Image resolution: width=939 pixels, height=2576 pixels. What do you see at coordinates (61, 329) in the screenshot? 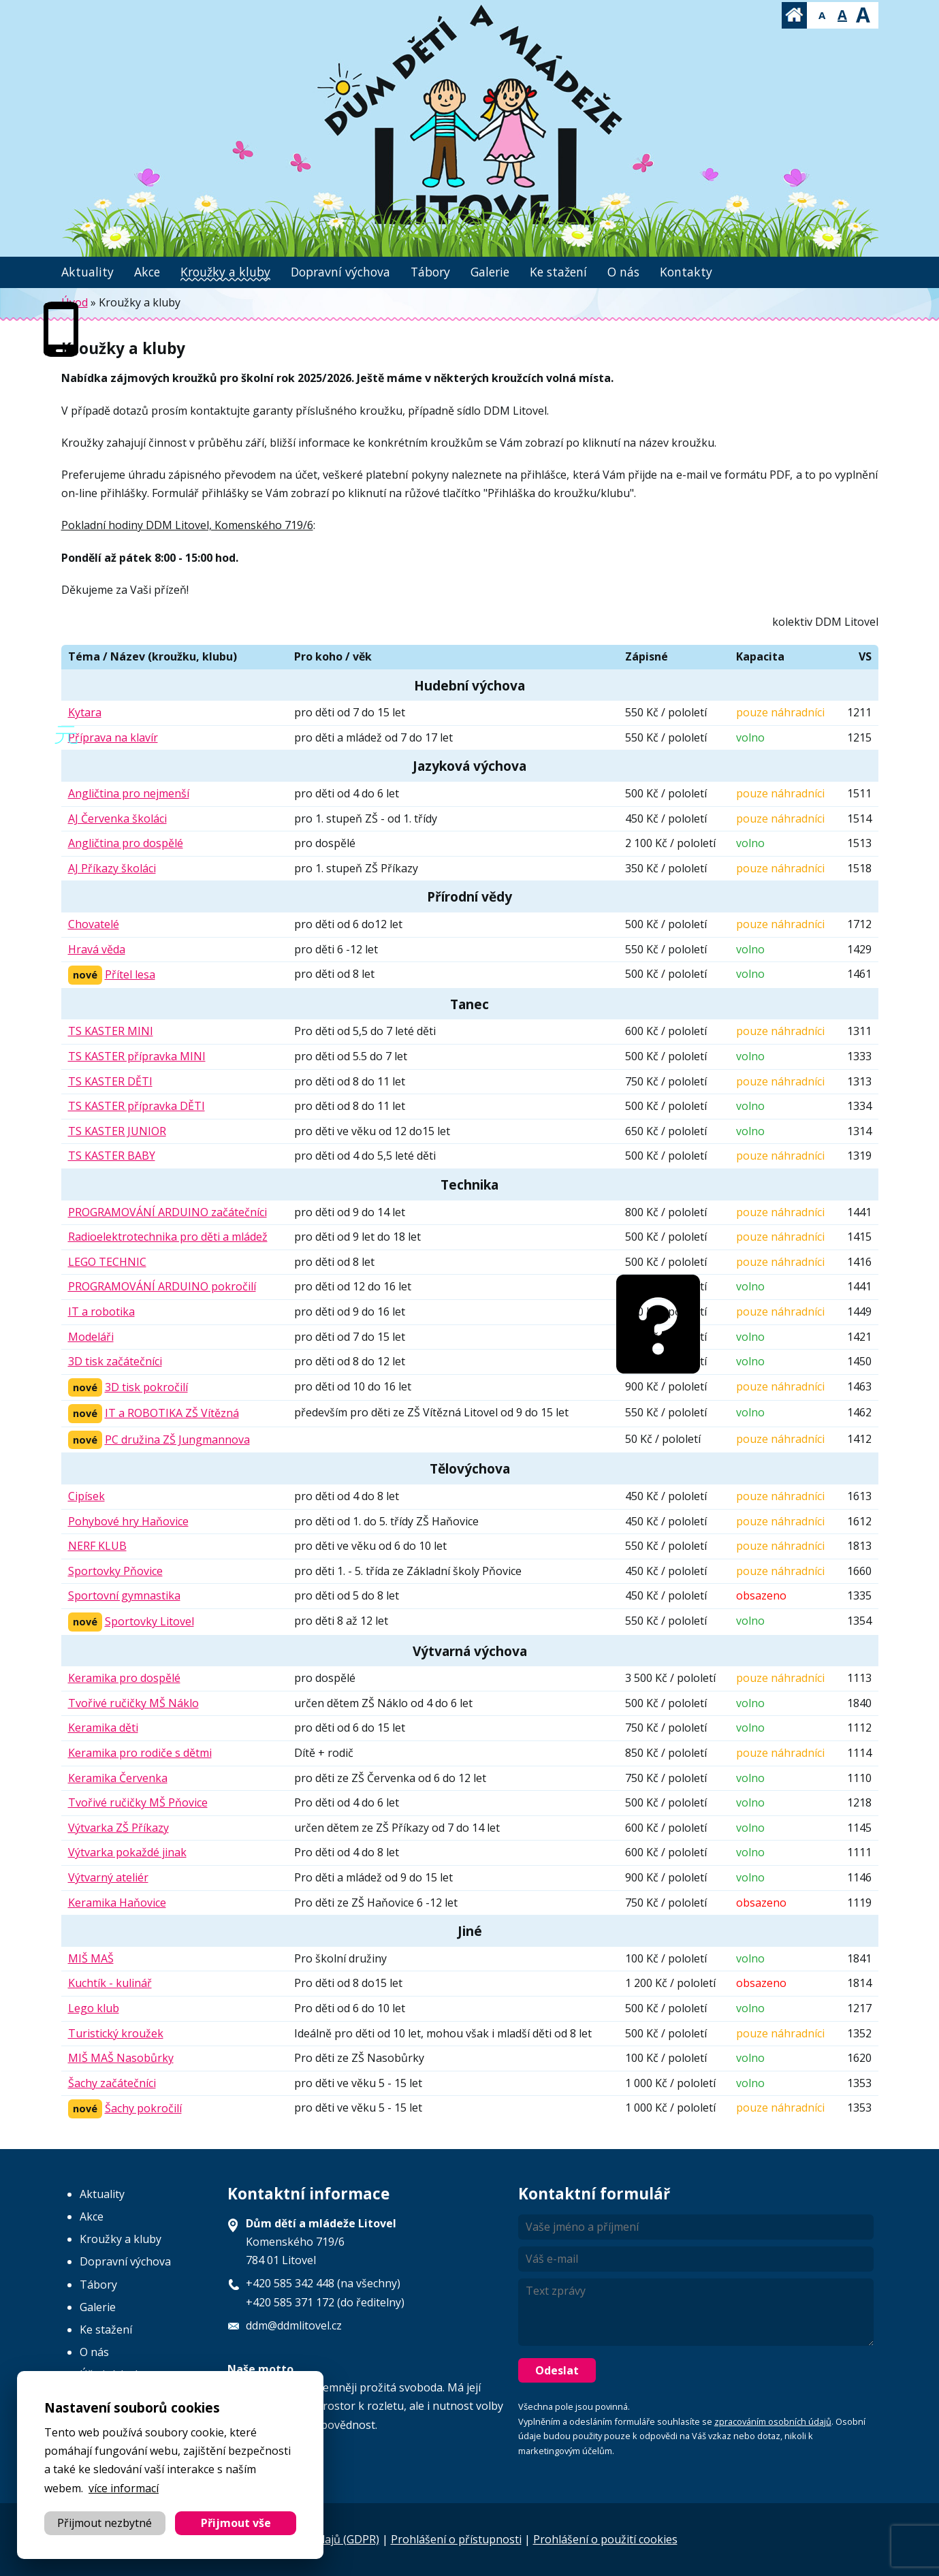
I see `access phone or calling features` at bounding box center [61, 329].